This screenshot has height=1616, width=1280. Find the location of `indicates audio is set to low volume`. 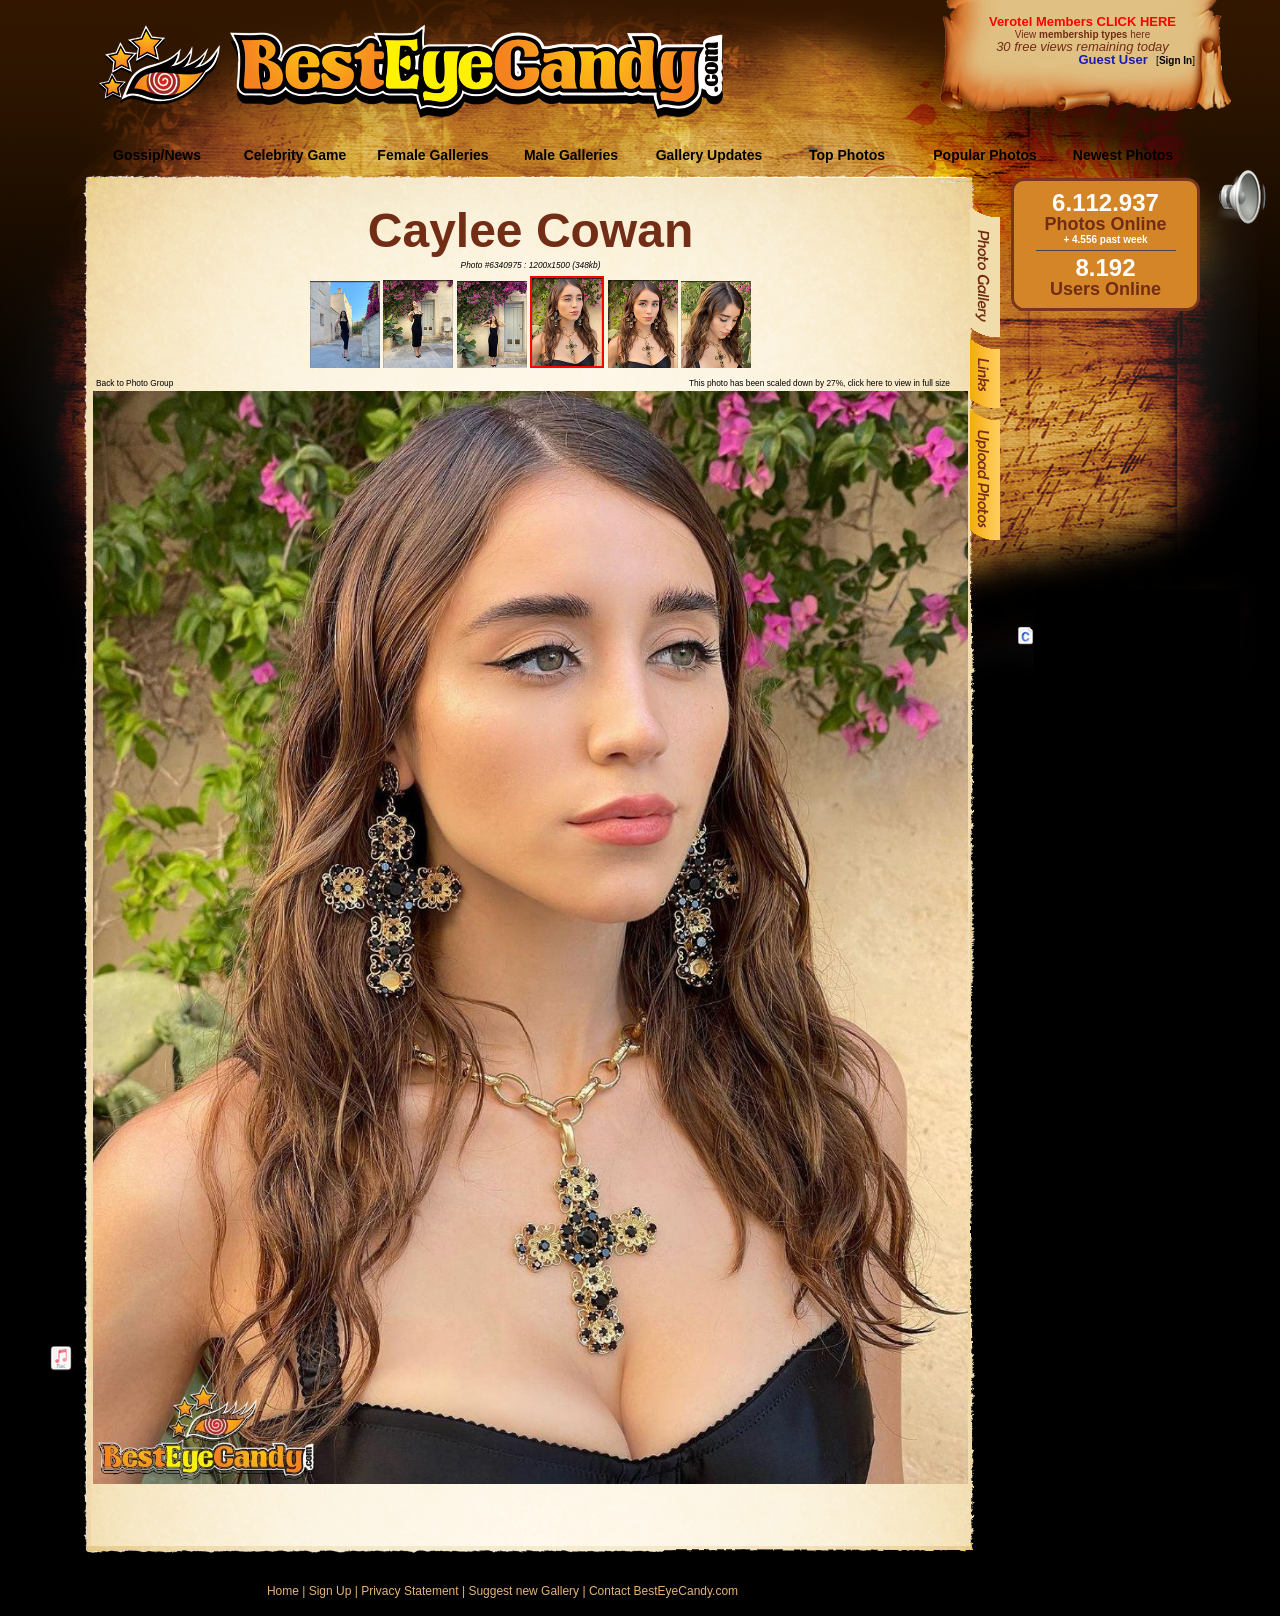

indicates audio is set to low volume is located at coordinates (1246, 197).